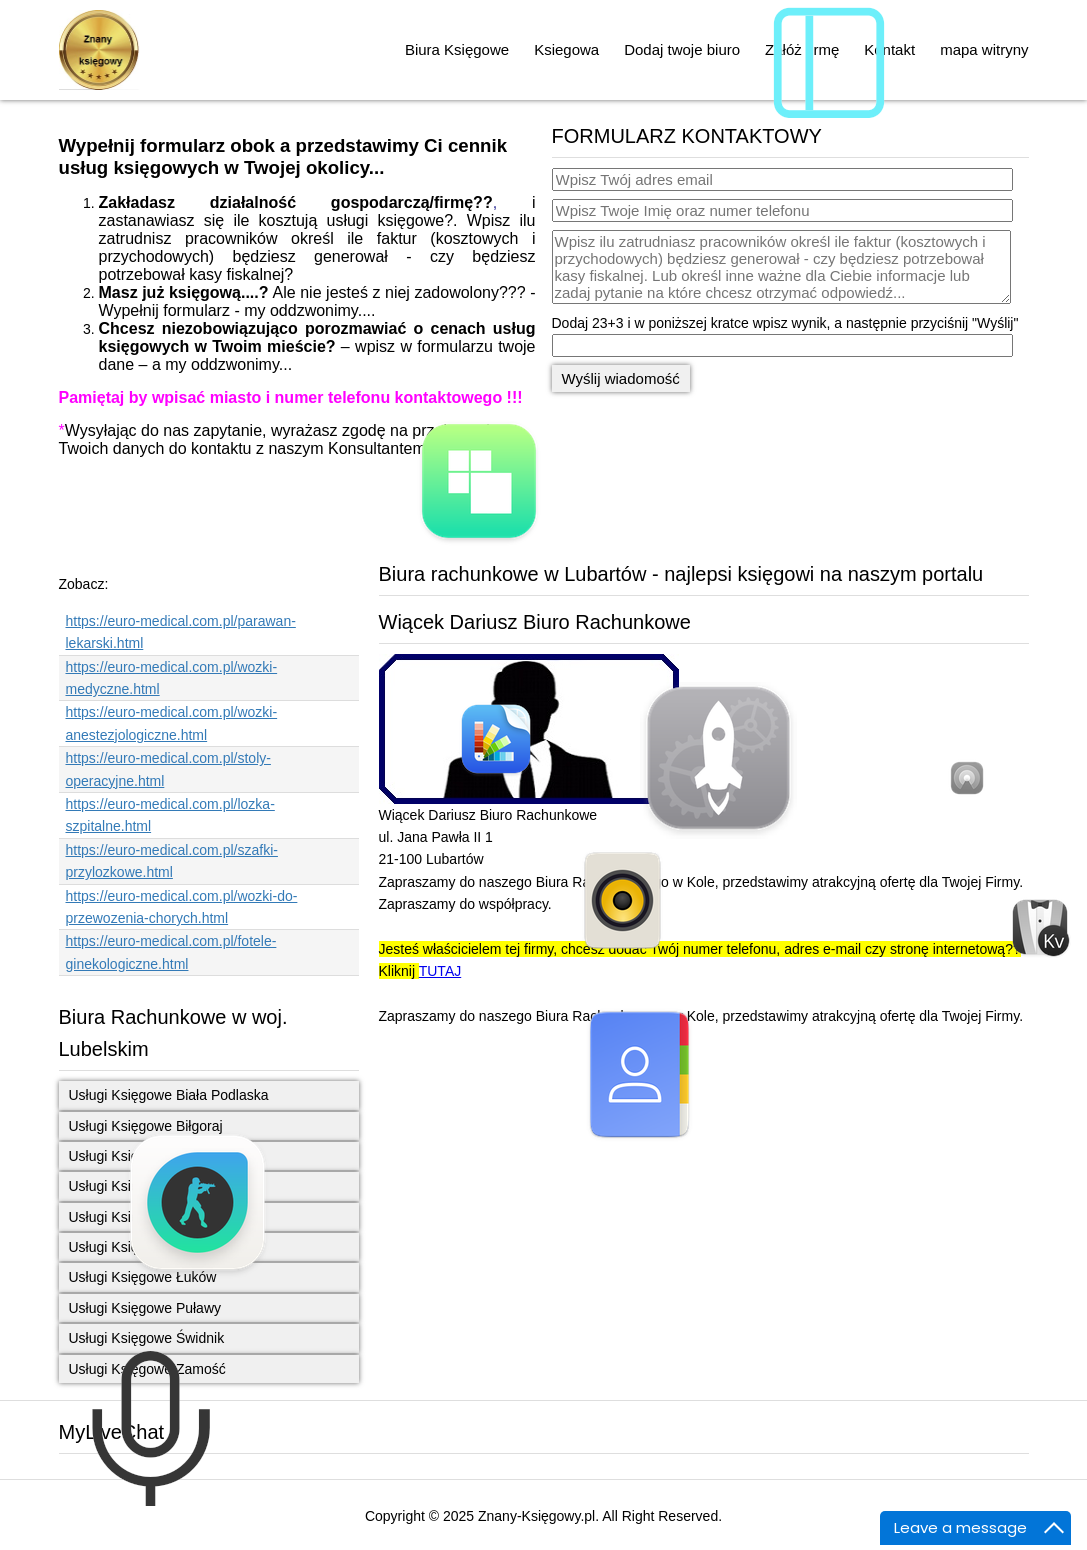 The image size is (1087, 1550). I want to click on open kvantum theme manager, so click(1040, 927).